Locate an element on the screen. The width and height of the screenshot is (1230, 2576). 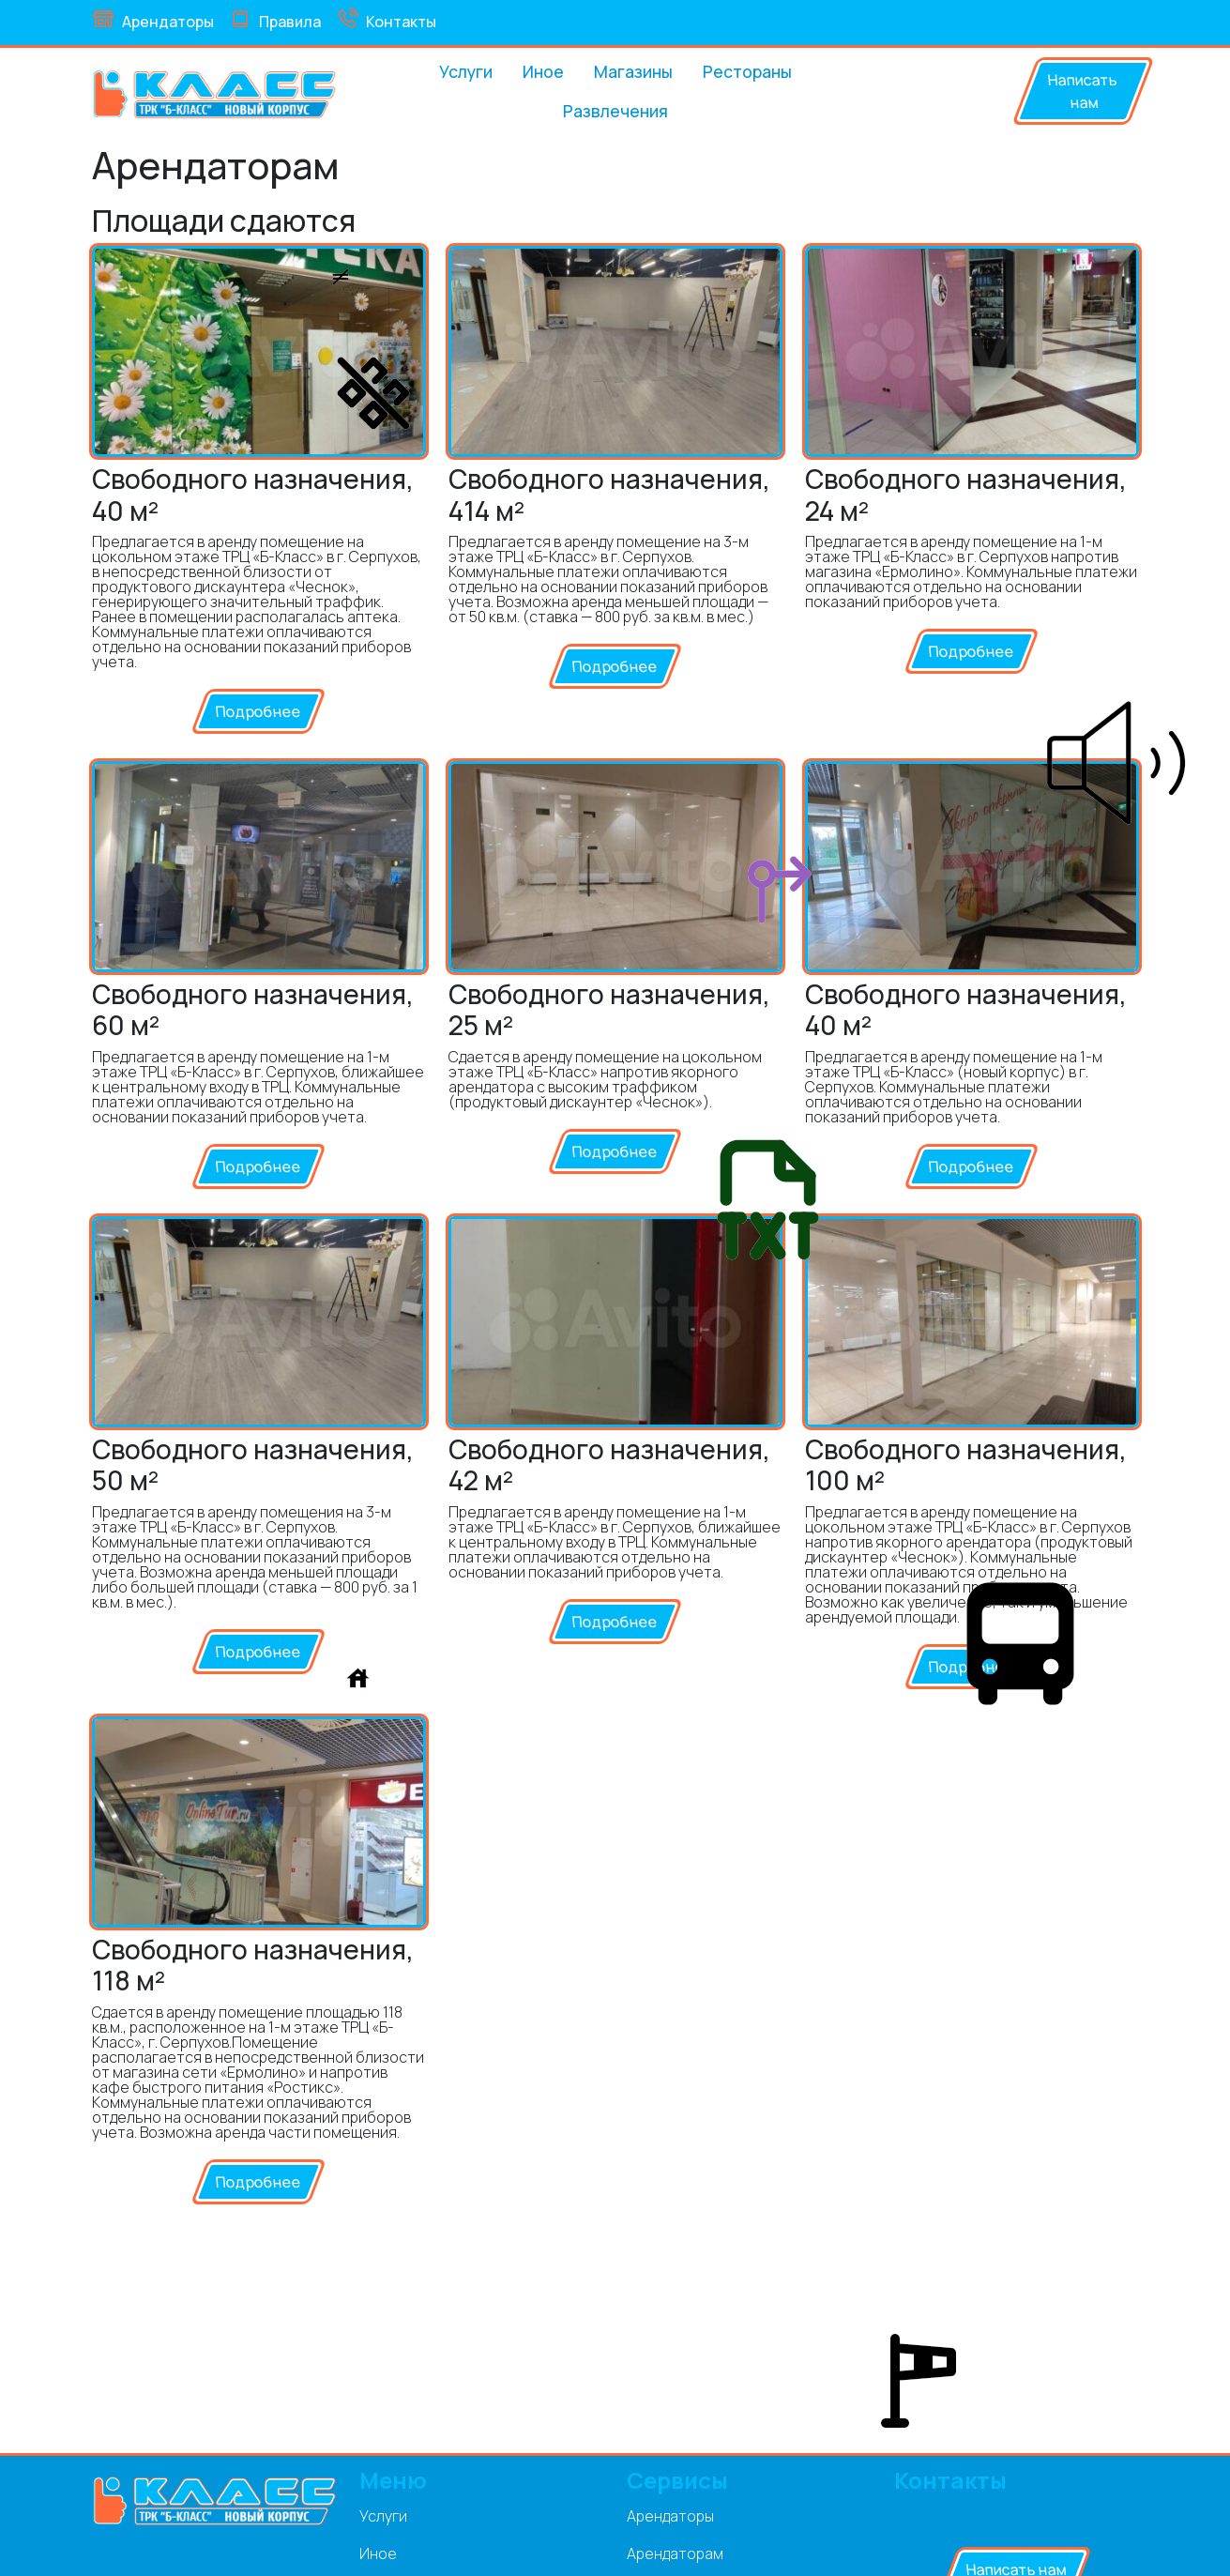
take the right exit at the roundabout is located at coordinates (776, 892).